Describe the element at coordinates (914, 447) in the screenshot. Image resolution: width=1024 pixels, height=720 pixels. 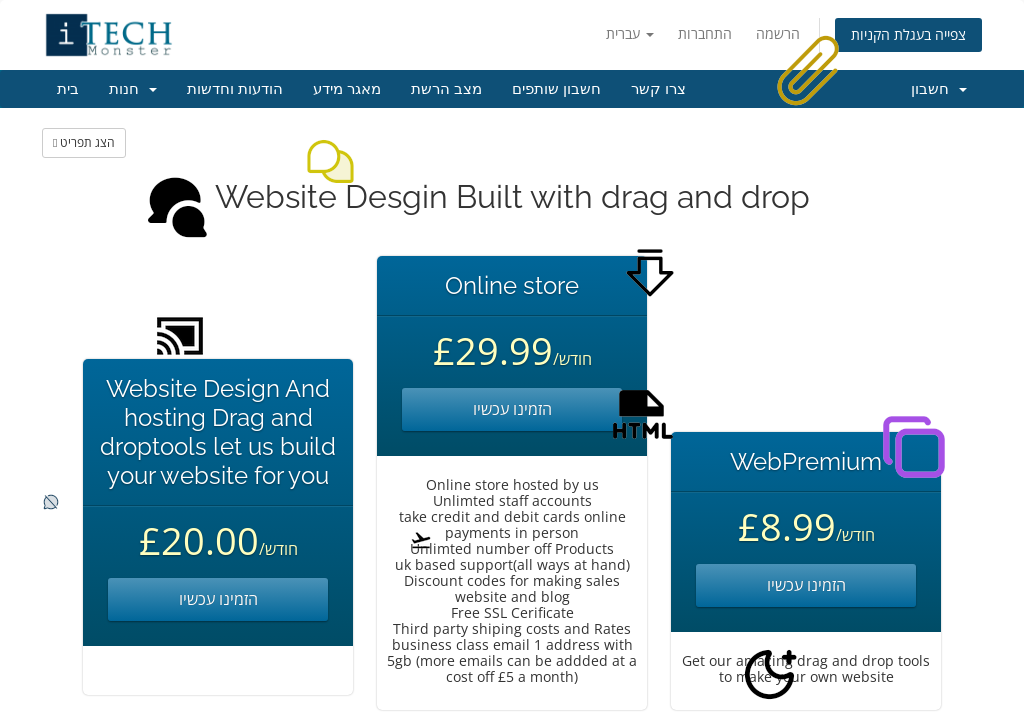
I see `copy to clipboard` at that location.